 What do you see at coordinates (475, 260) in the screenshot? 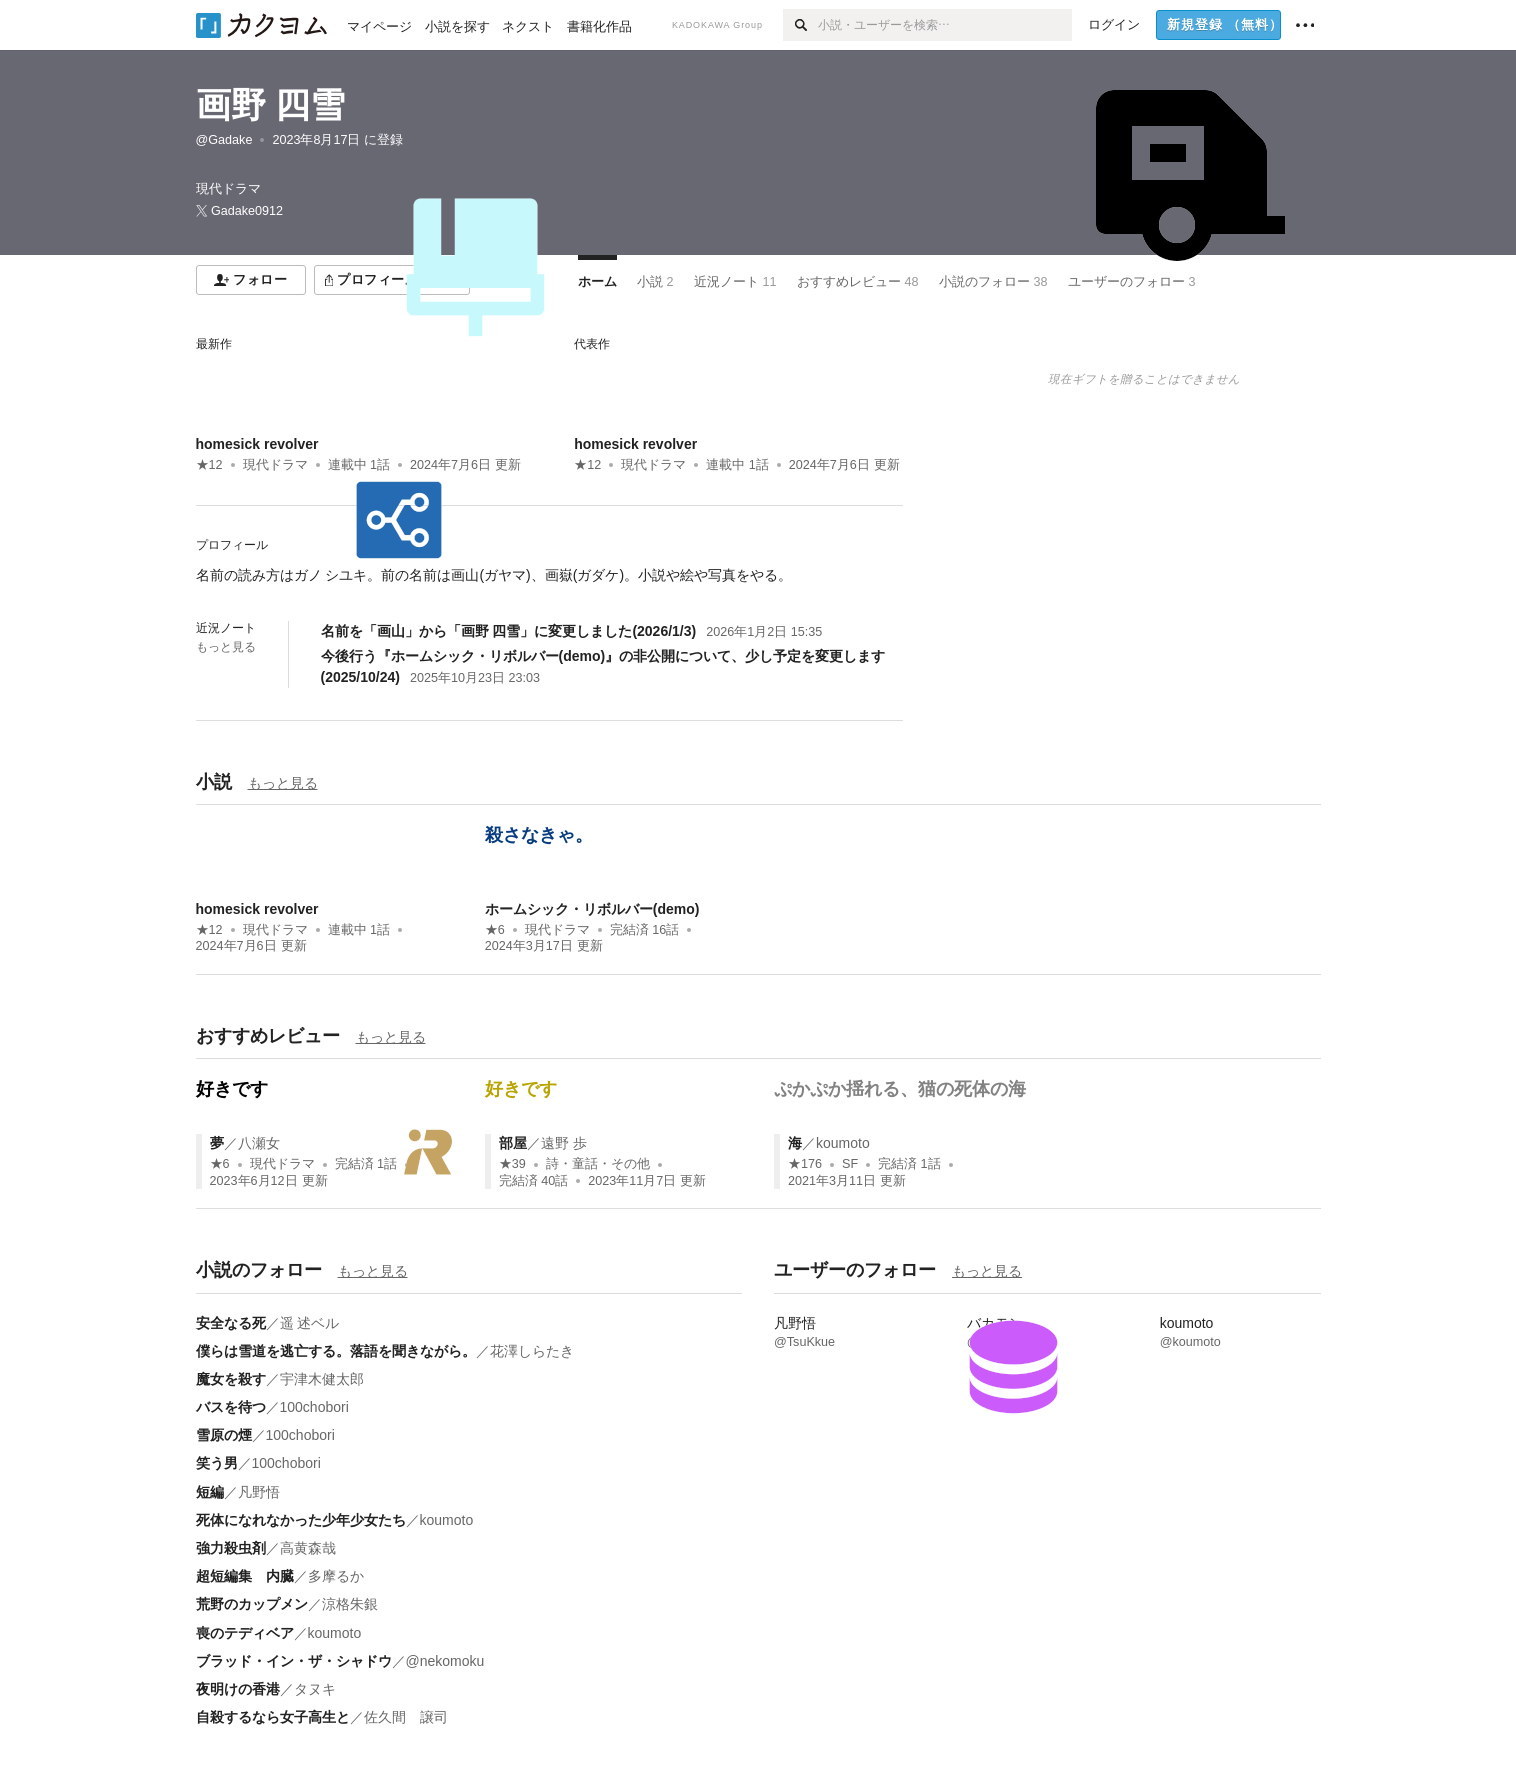
I see `access brush or painting tools` at bounding box center [475, 260].